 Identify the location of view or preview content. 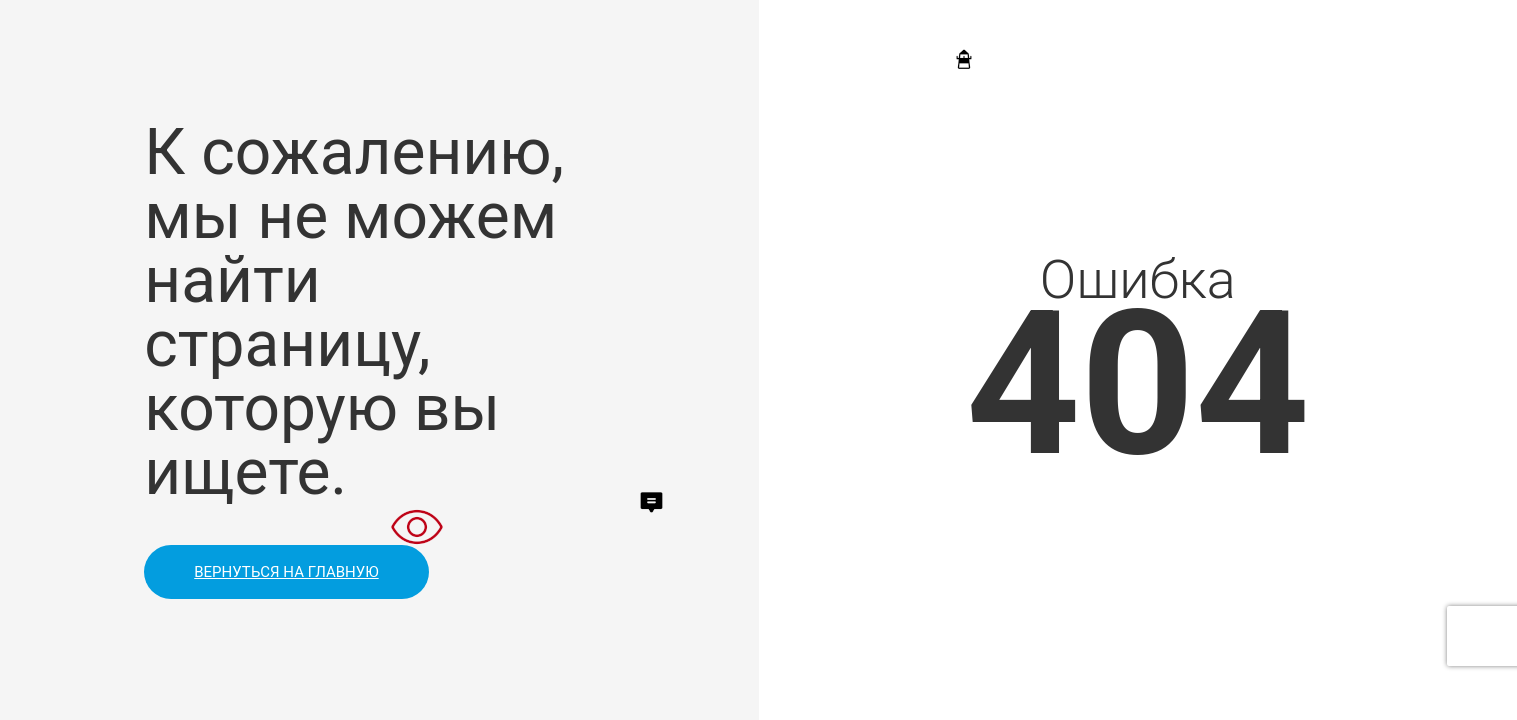
(417, 527).